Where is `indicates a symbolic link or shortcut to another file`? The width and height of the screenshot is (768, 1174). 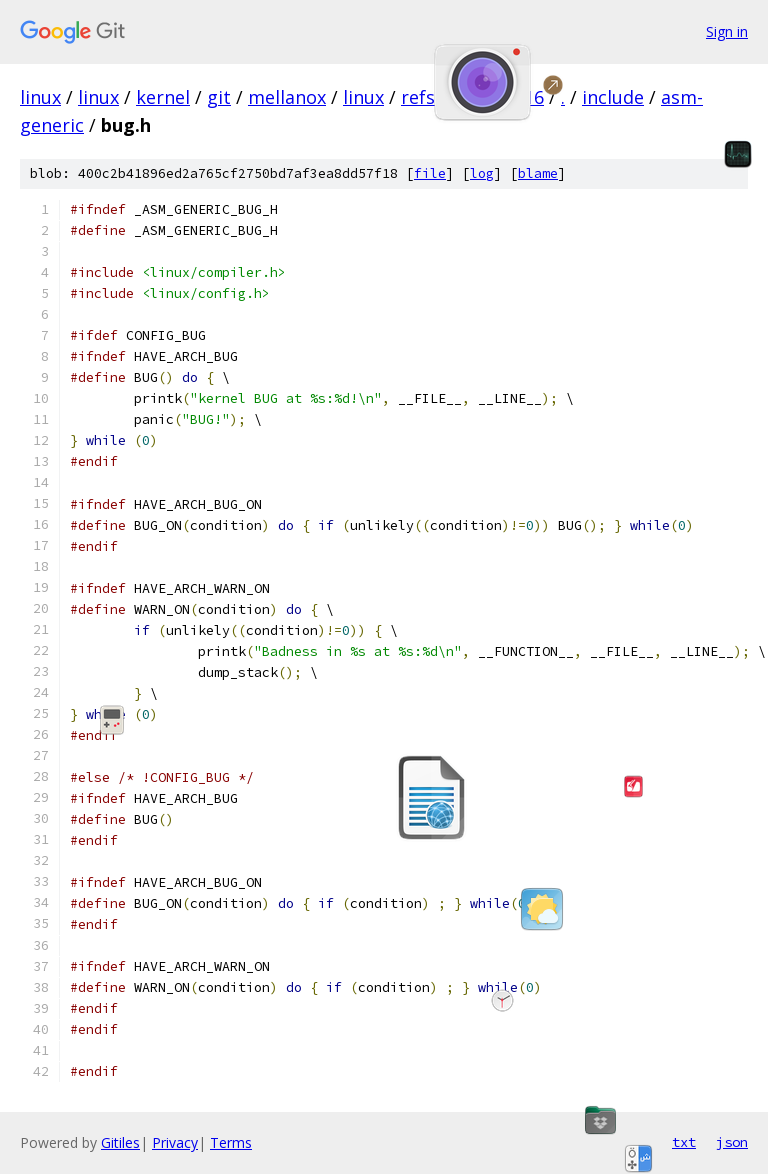 indicates a symbolic link or shortcut to another file is located at coordinates (553, 85).